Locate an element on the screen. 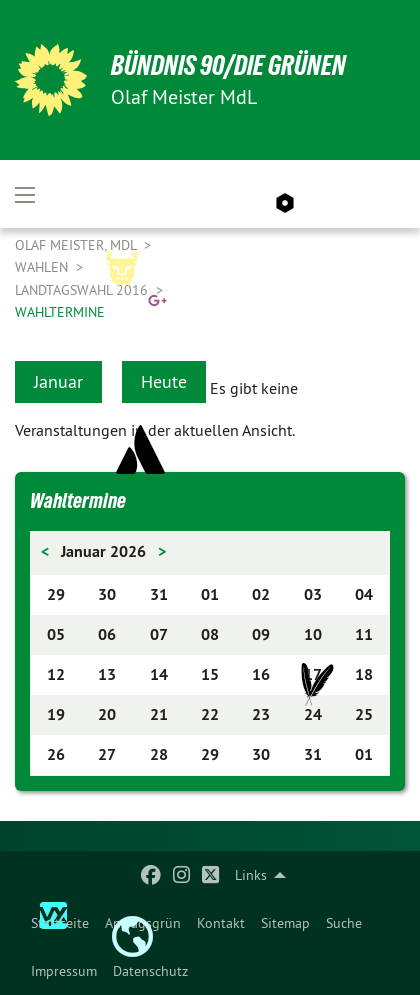 Image resolution: width=420 pixels, height=995 pixels. switch to global or worldwide view is located at coordinates (132, 936).